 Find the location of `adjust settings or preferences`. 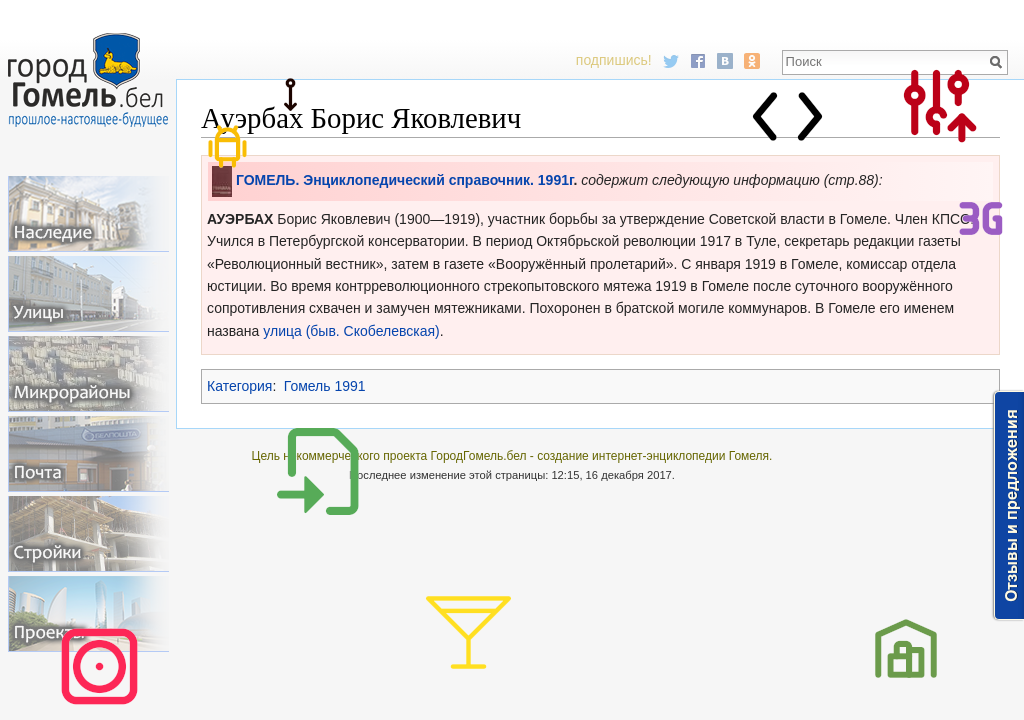

adjust settings or preferences is located at coordinates (936, 102).